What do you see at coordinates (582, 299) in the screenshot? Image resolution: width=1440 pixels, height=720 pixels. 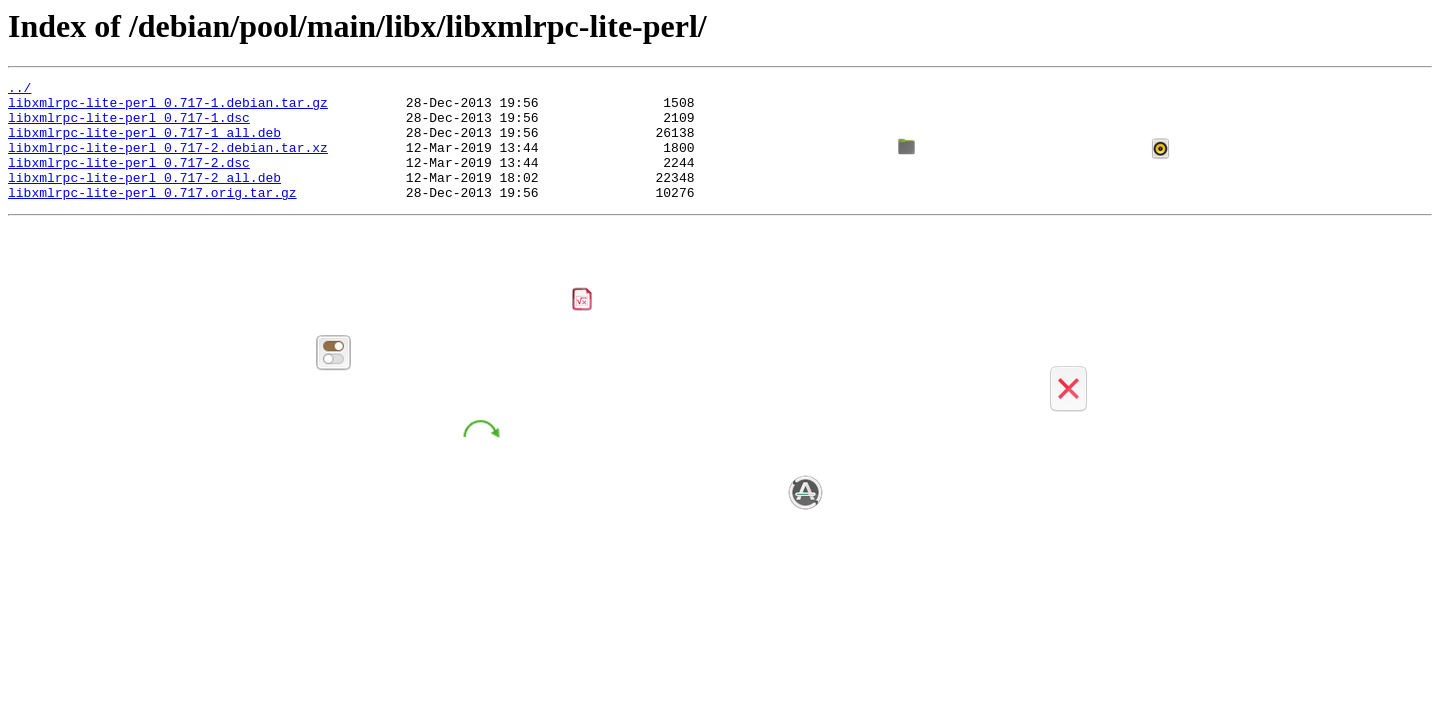 I see `open a formula template file` at bounding box center [582, 299].